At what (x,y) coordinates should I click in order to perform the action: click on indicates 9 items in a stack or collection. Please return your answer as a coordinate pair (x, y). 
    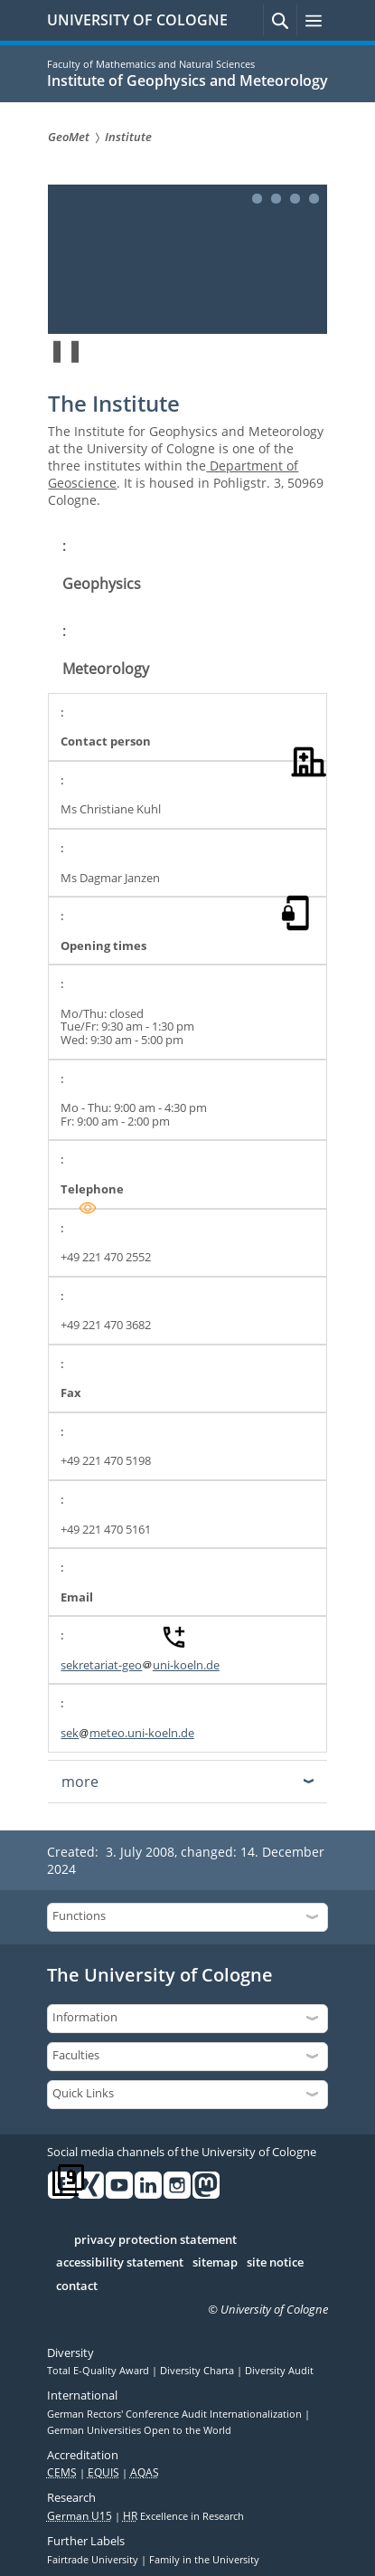
    Looking at the image, I should click on (68, 2180).